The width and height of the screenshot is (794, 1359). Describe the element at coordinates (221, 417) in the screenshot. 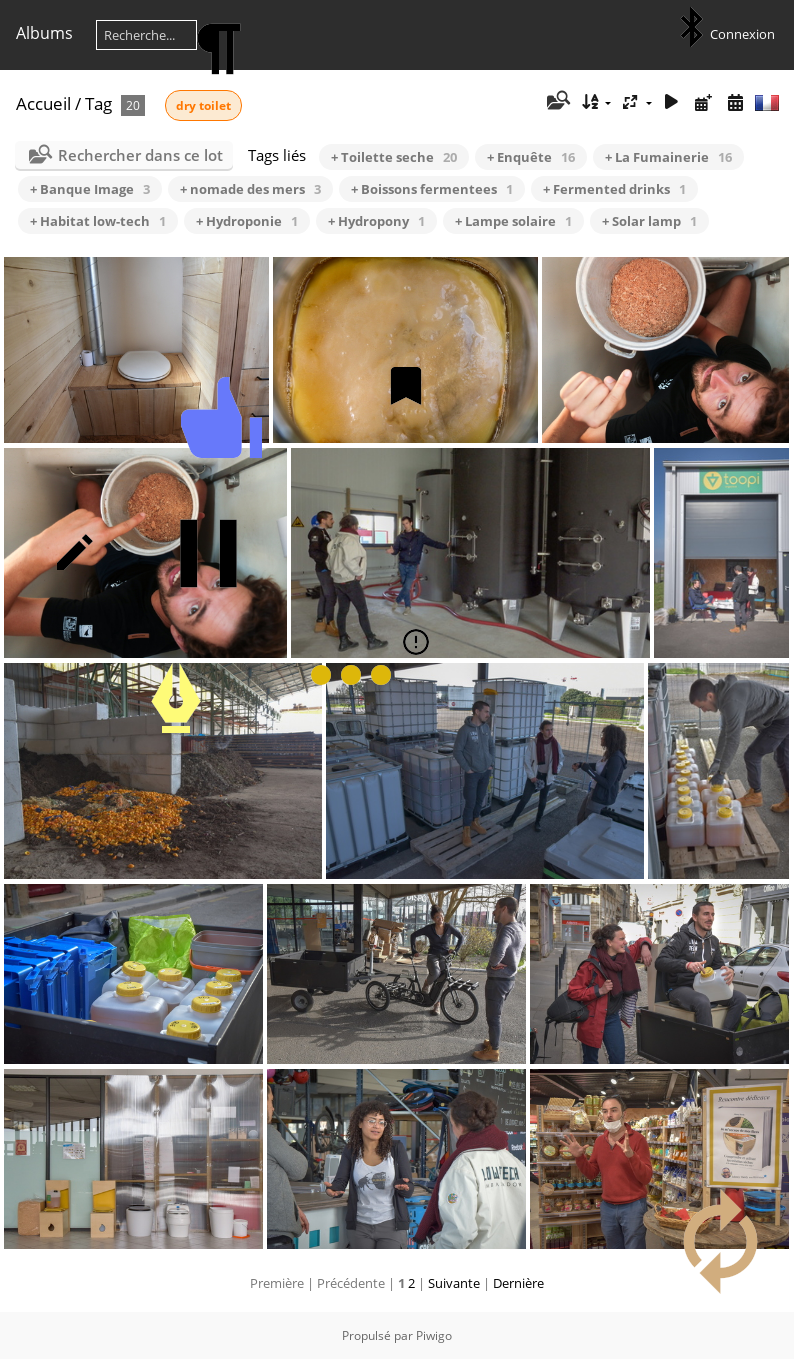

I see `like or approve this content` at that location.